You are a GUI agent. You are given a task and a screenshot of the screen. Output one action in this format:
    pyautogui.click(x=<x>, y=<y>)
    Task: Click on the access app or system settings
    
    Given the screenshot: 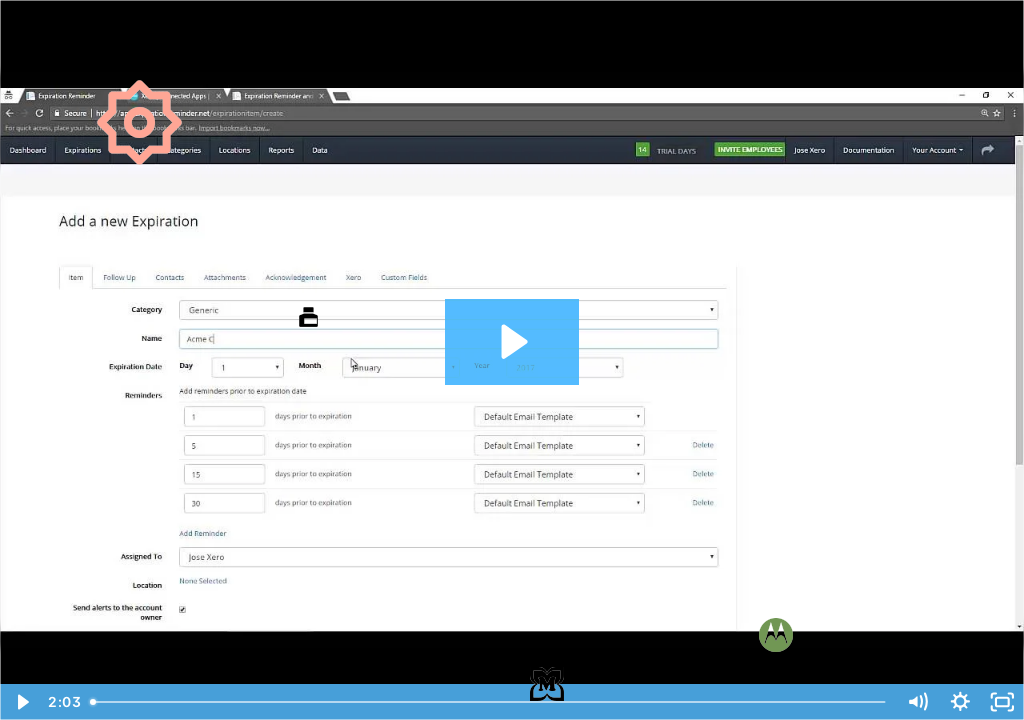 What is the action you would take?
    pyautogui.click(x=139, y=122)
    